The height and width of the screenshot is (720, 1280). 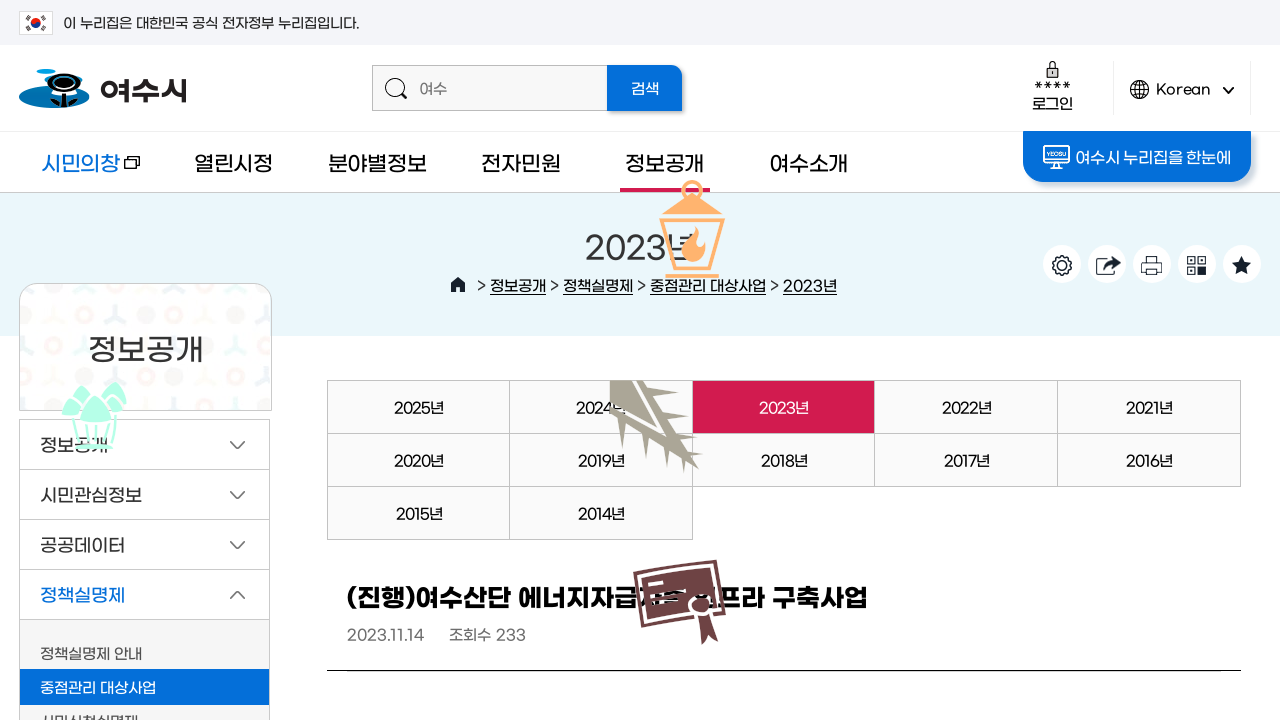 I want to click on select spiked tail attack for creature, so click(x=655, y=426).